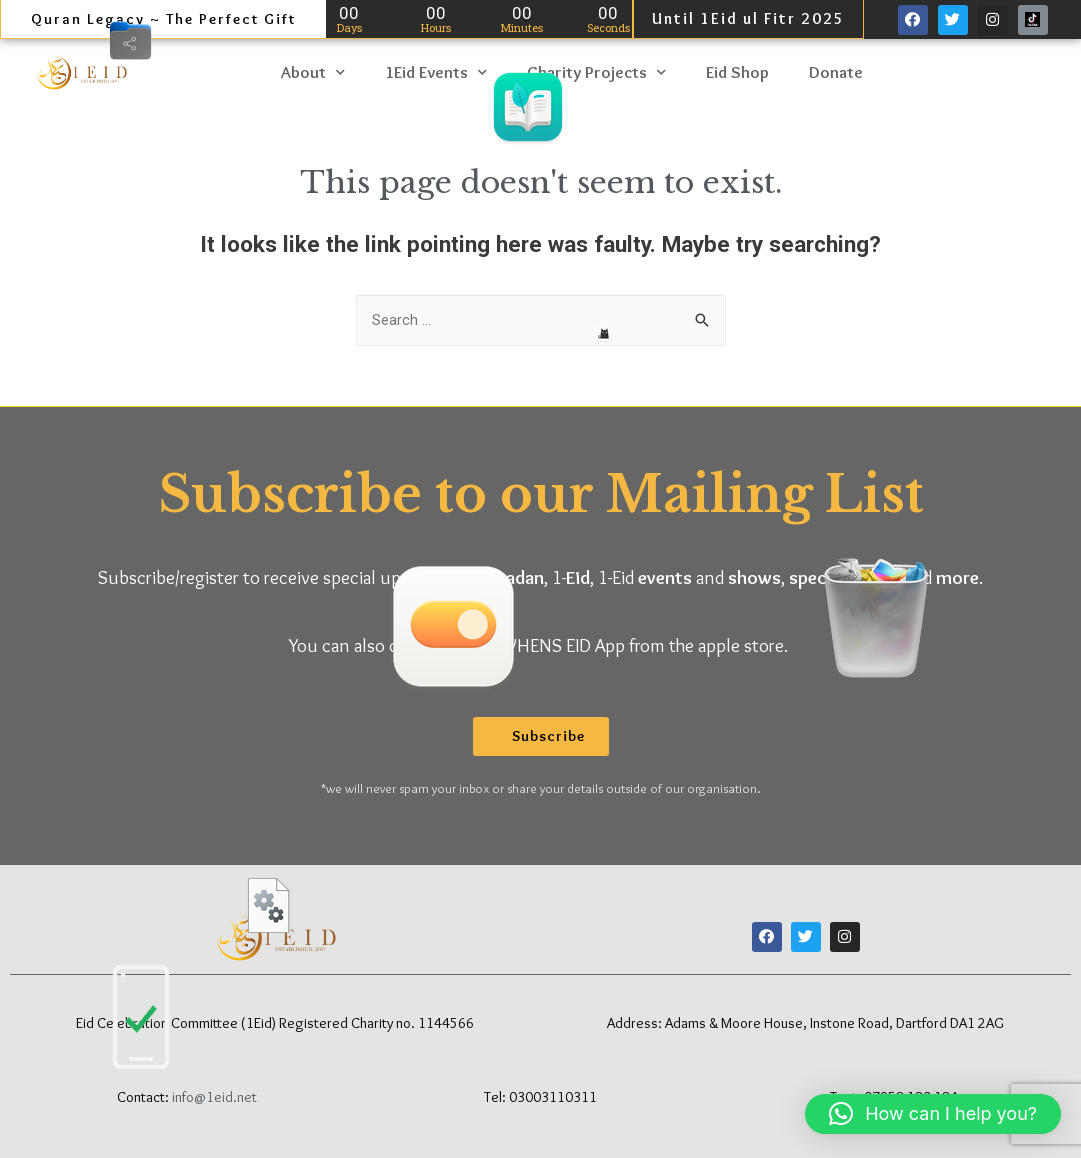 The width and height of the screenshot is (1081, 1158). What do you see at coordinates (528, 107) in the screenshot?
I see `open foliate e-book reader app` at bounding box center [528, 107].